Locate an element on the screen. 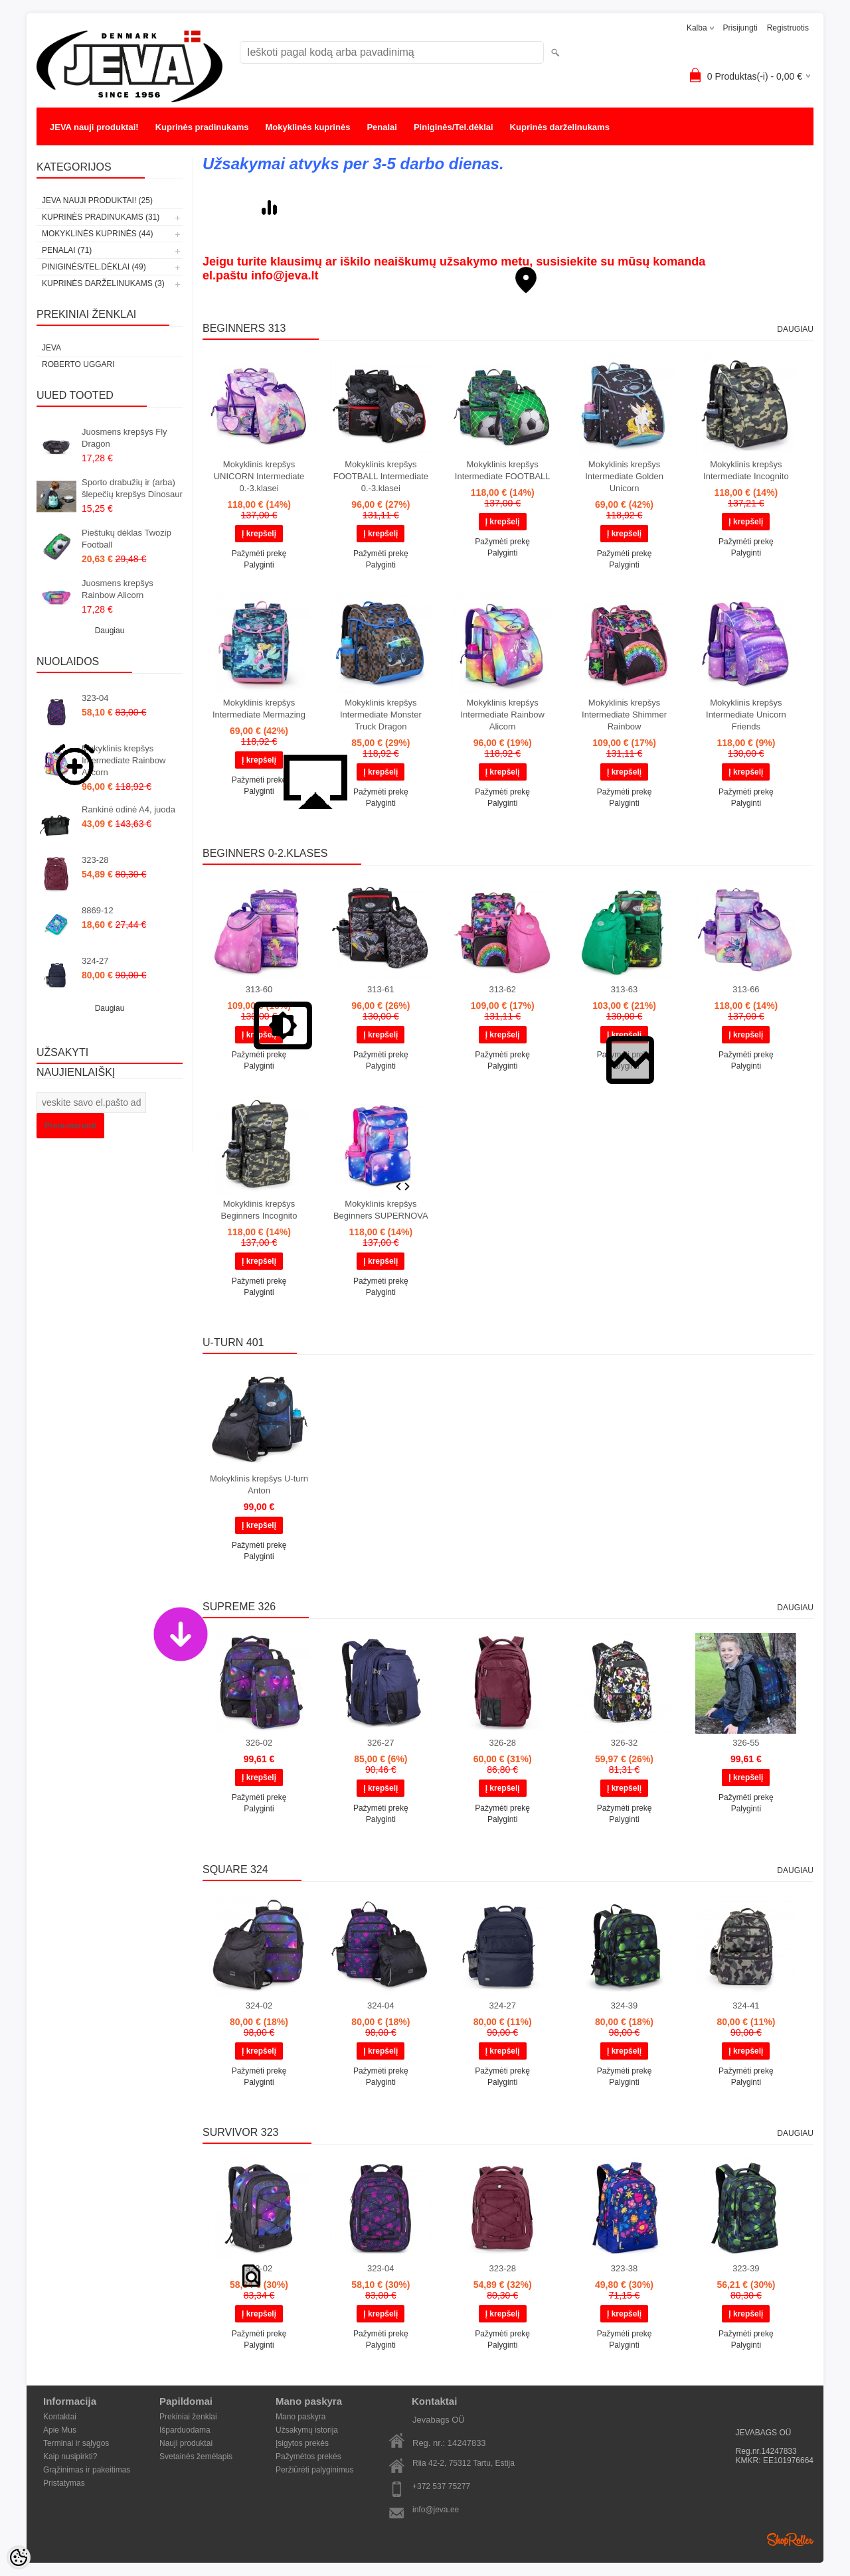 The image size is (850, 2576). view or set a location on the map is located at coordinates (526, 280).